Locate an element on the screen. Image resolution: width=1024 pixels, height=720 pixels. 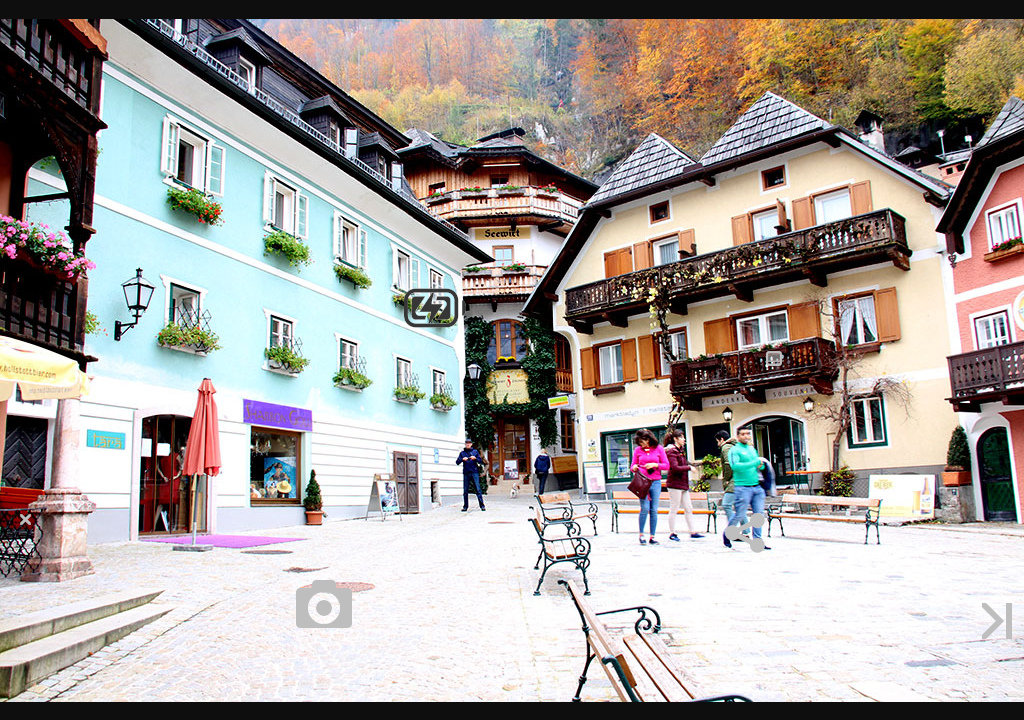
touchpad input device settings is located at coordinates (774, 358).